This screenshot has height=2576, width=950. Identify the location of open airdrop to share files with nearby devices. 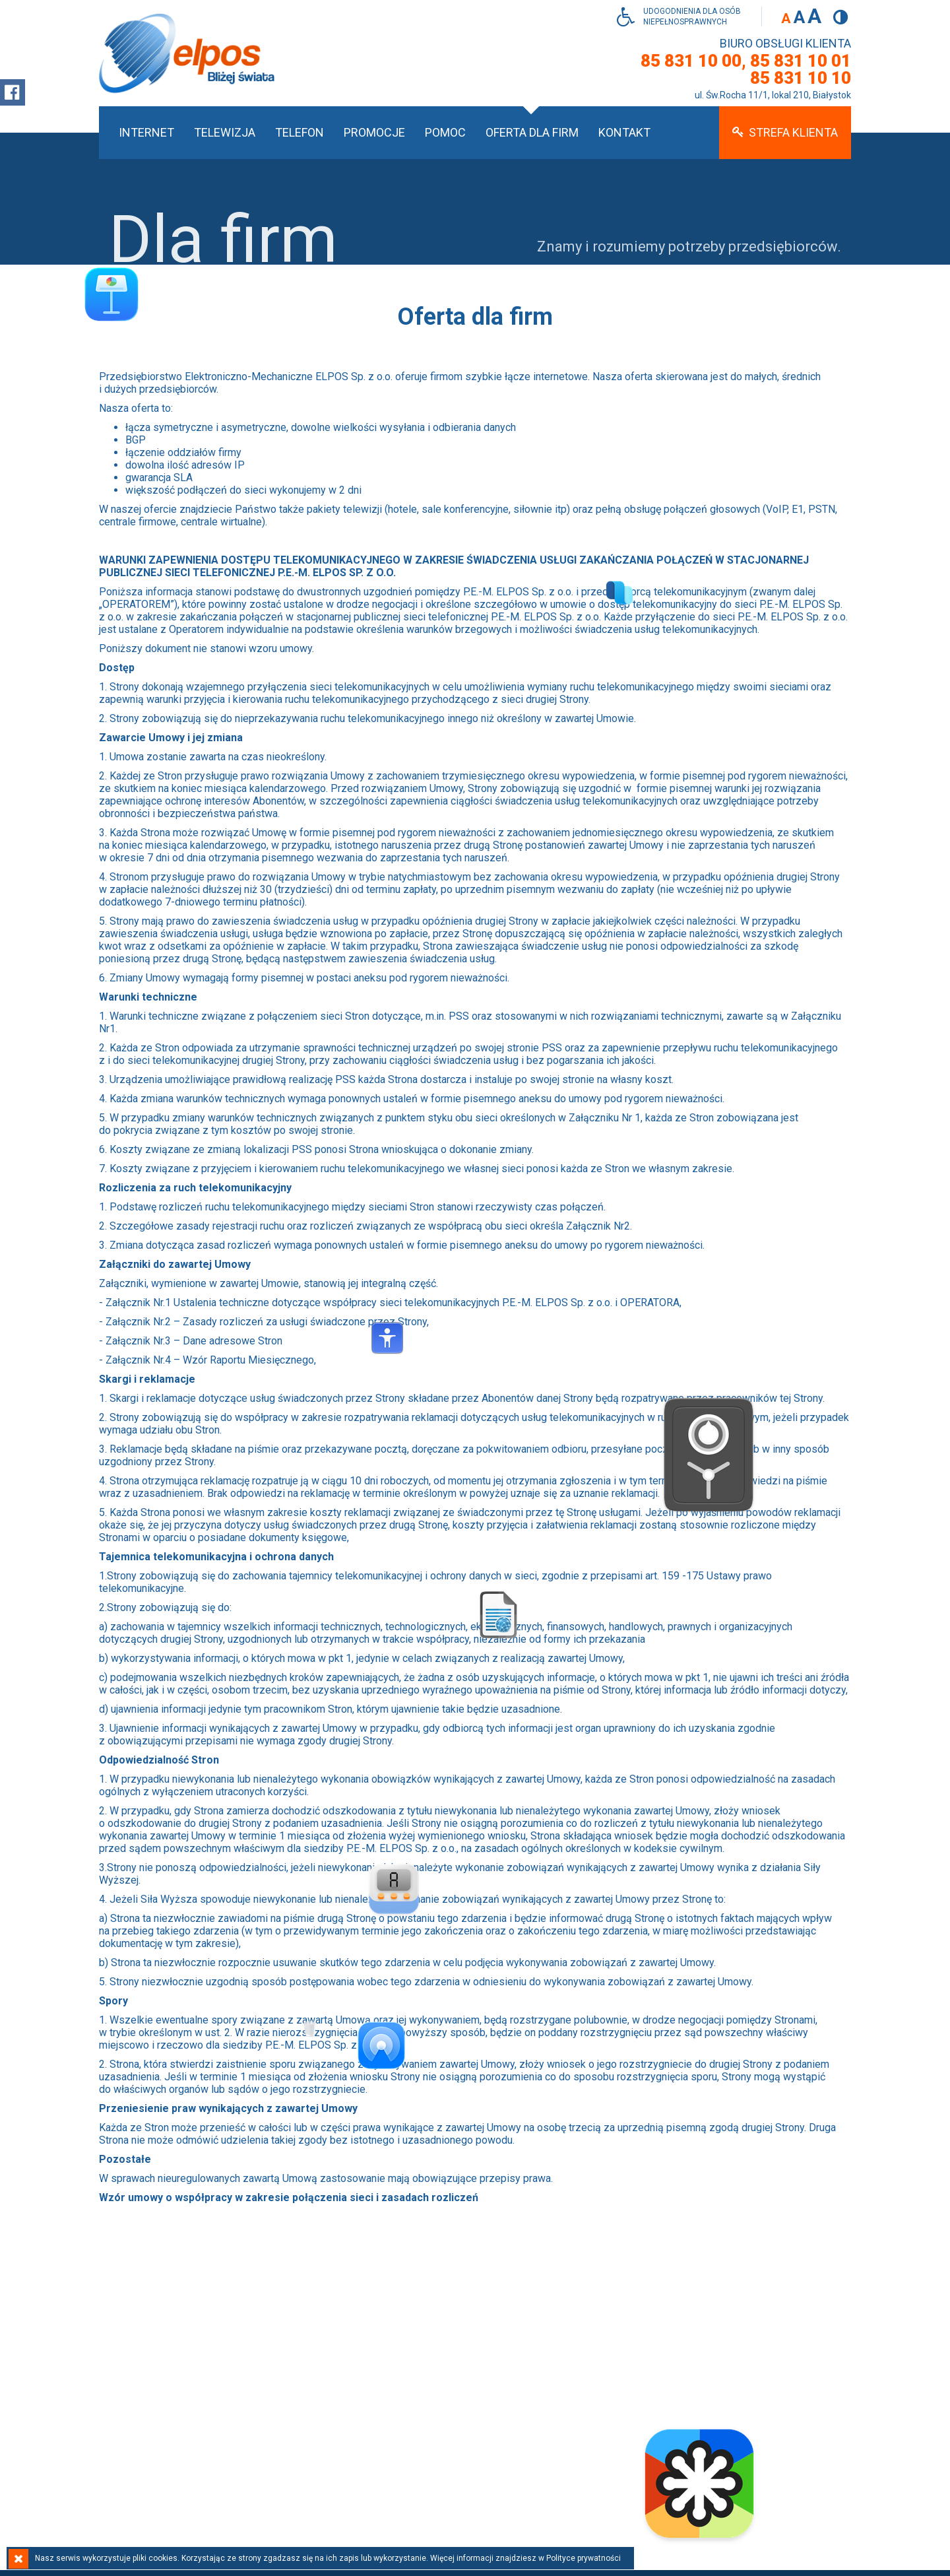
(381, 2045).